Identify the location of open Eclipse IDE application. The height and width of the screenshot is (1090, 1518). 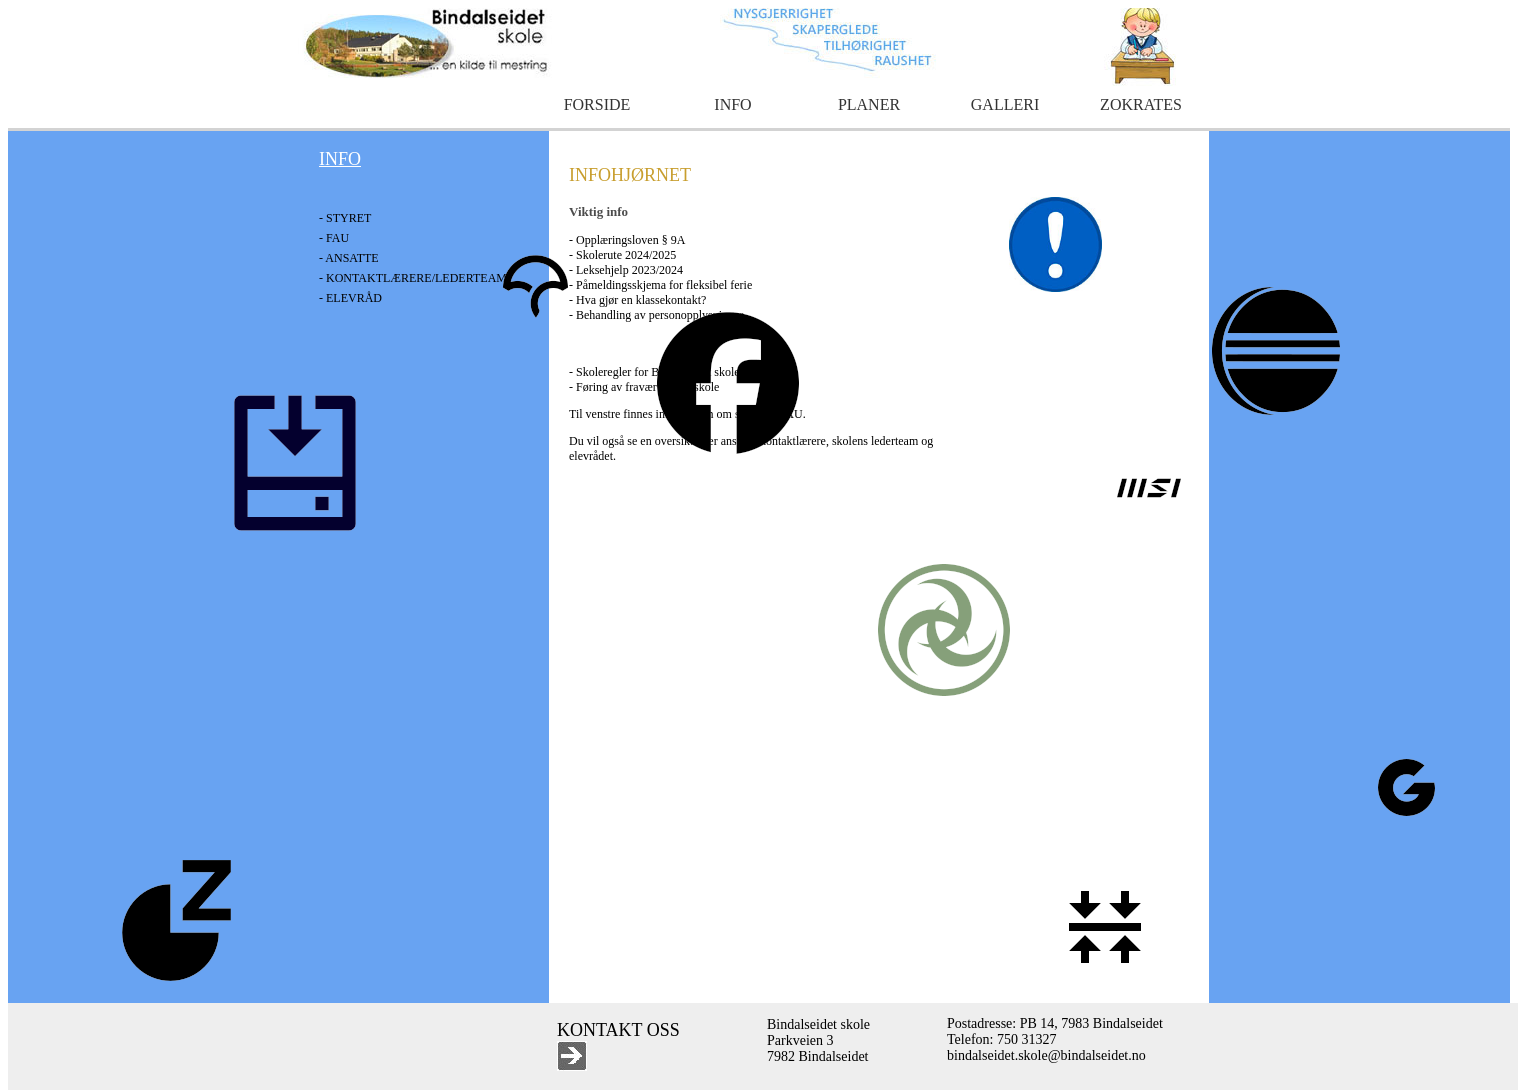
(1276, 351).